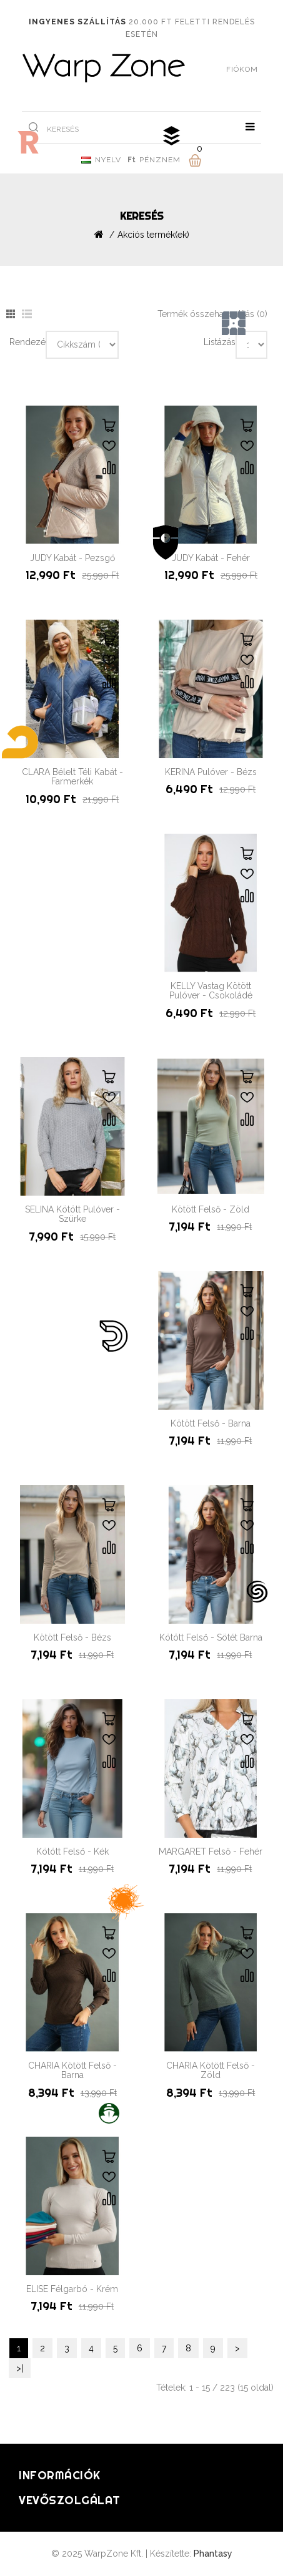  I want to click on open Revolt chat application, so click(28, 142).